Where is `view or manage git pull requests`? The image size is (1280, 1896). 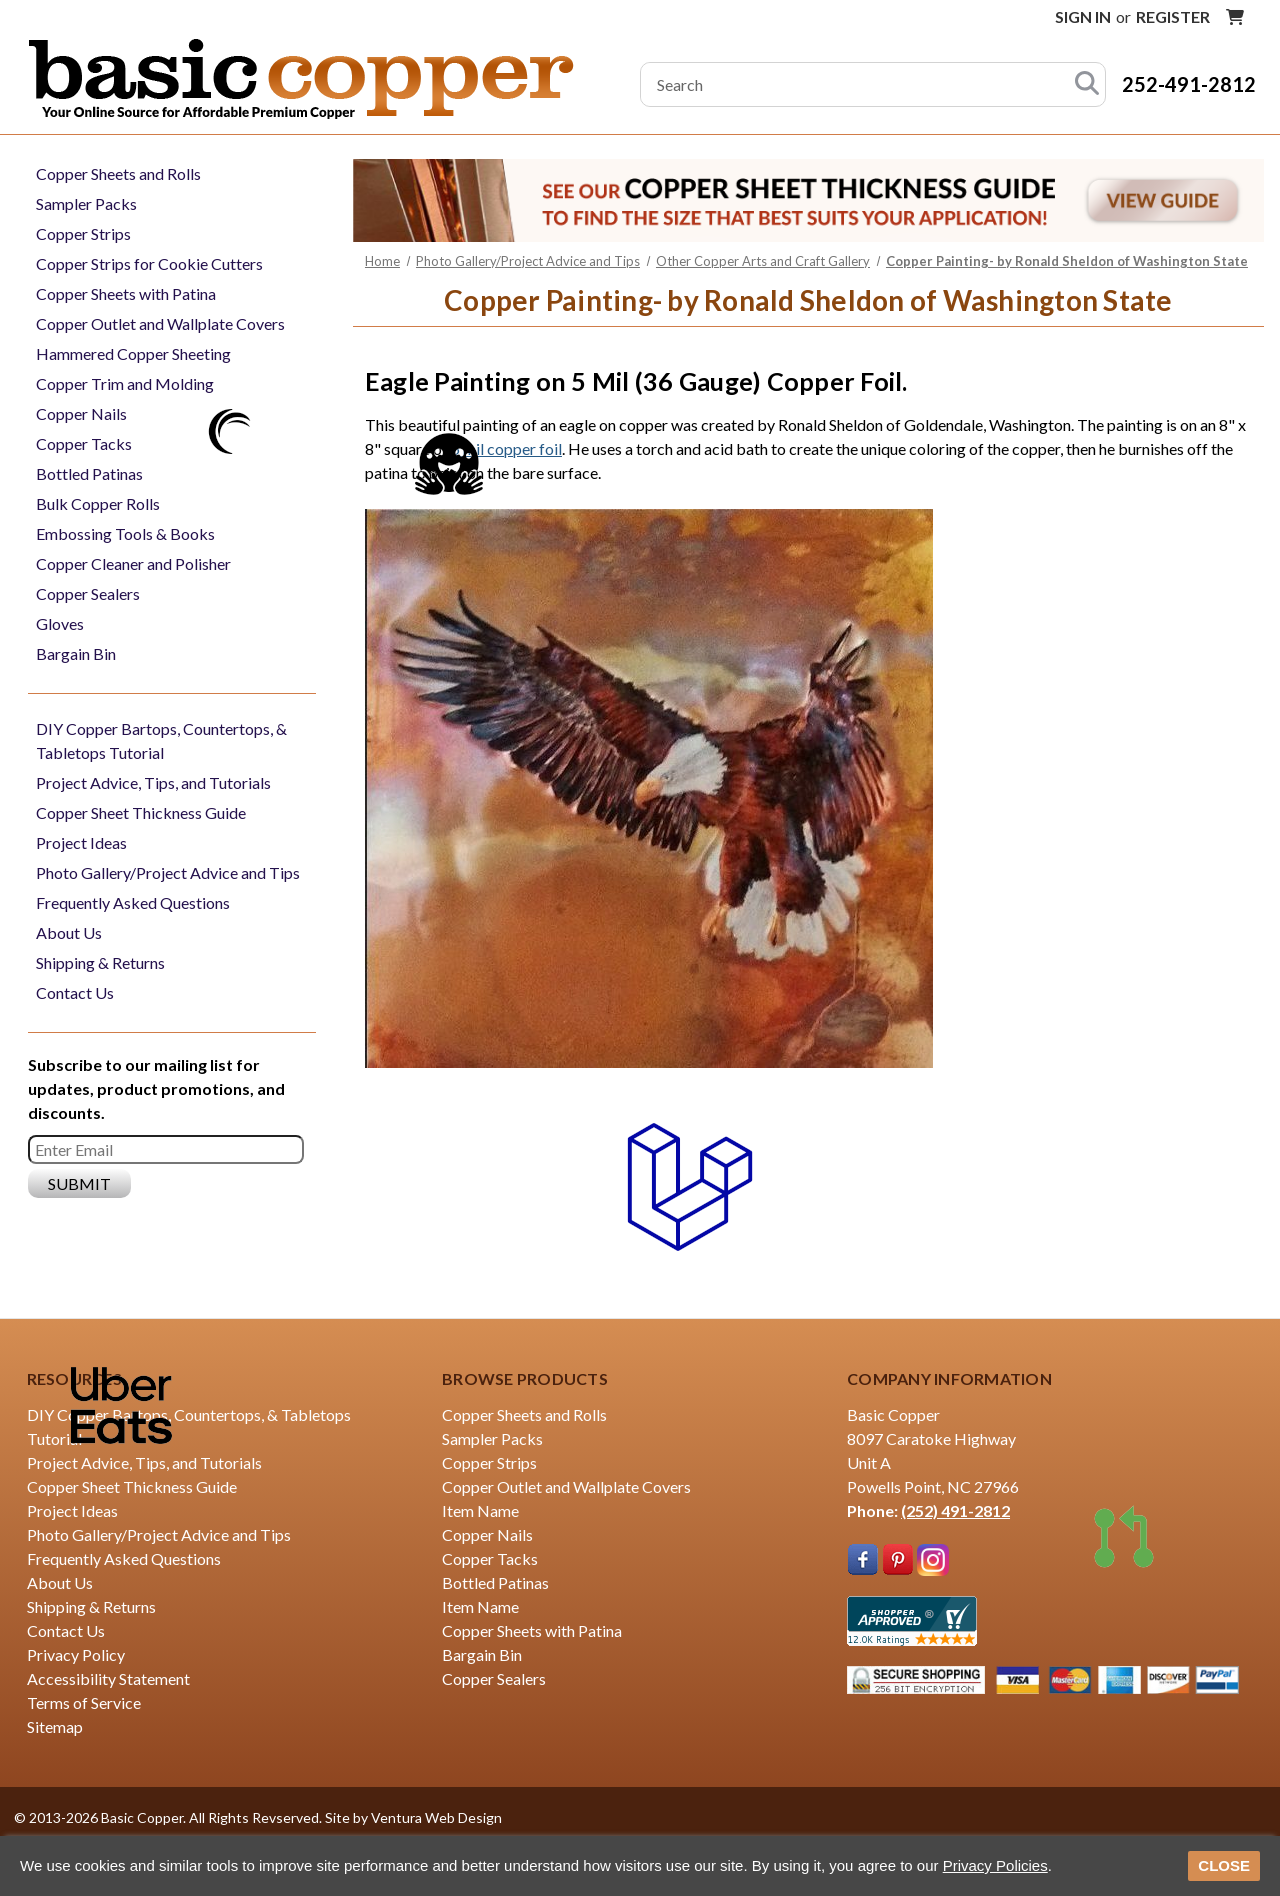
view or manage git pull requests is located at coordinates (1124, 1538).